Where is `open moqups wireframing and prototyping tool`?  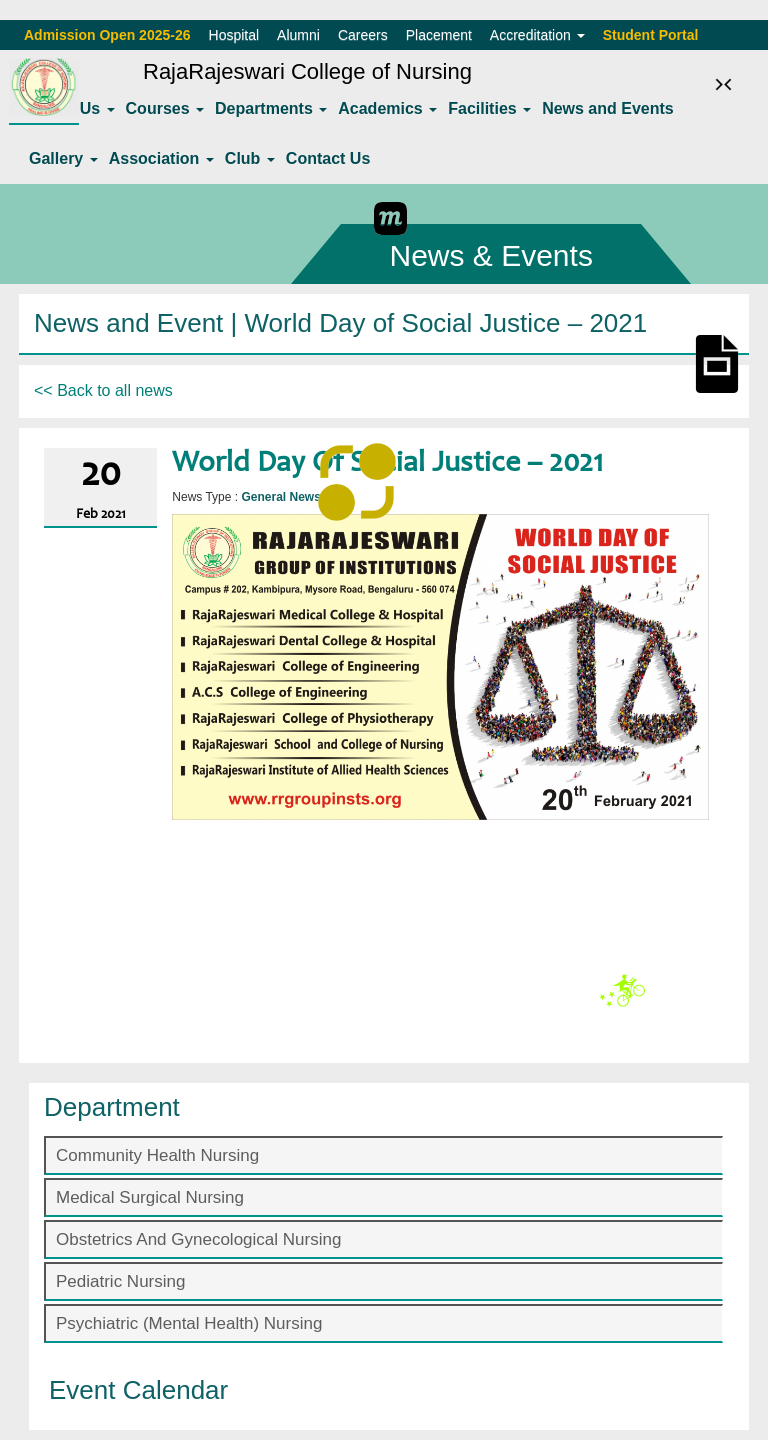
open moqups wireframing and prototyping tool is located at coordinates (390, 218).